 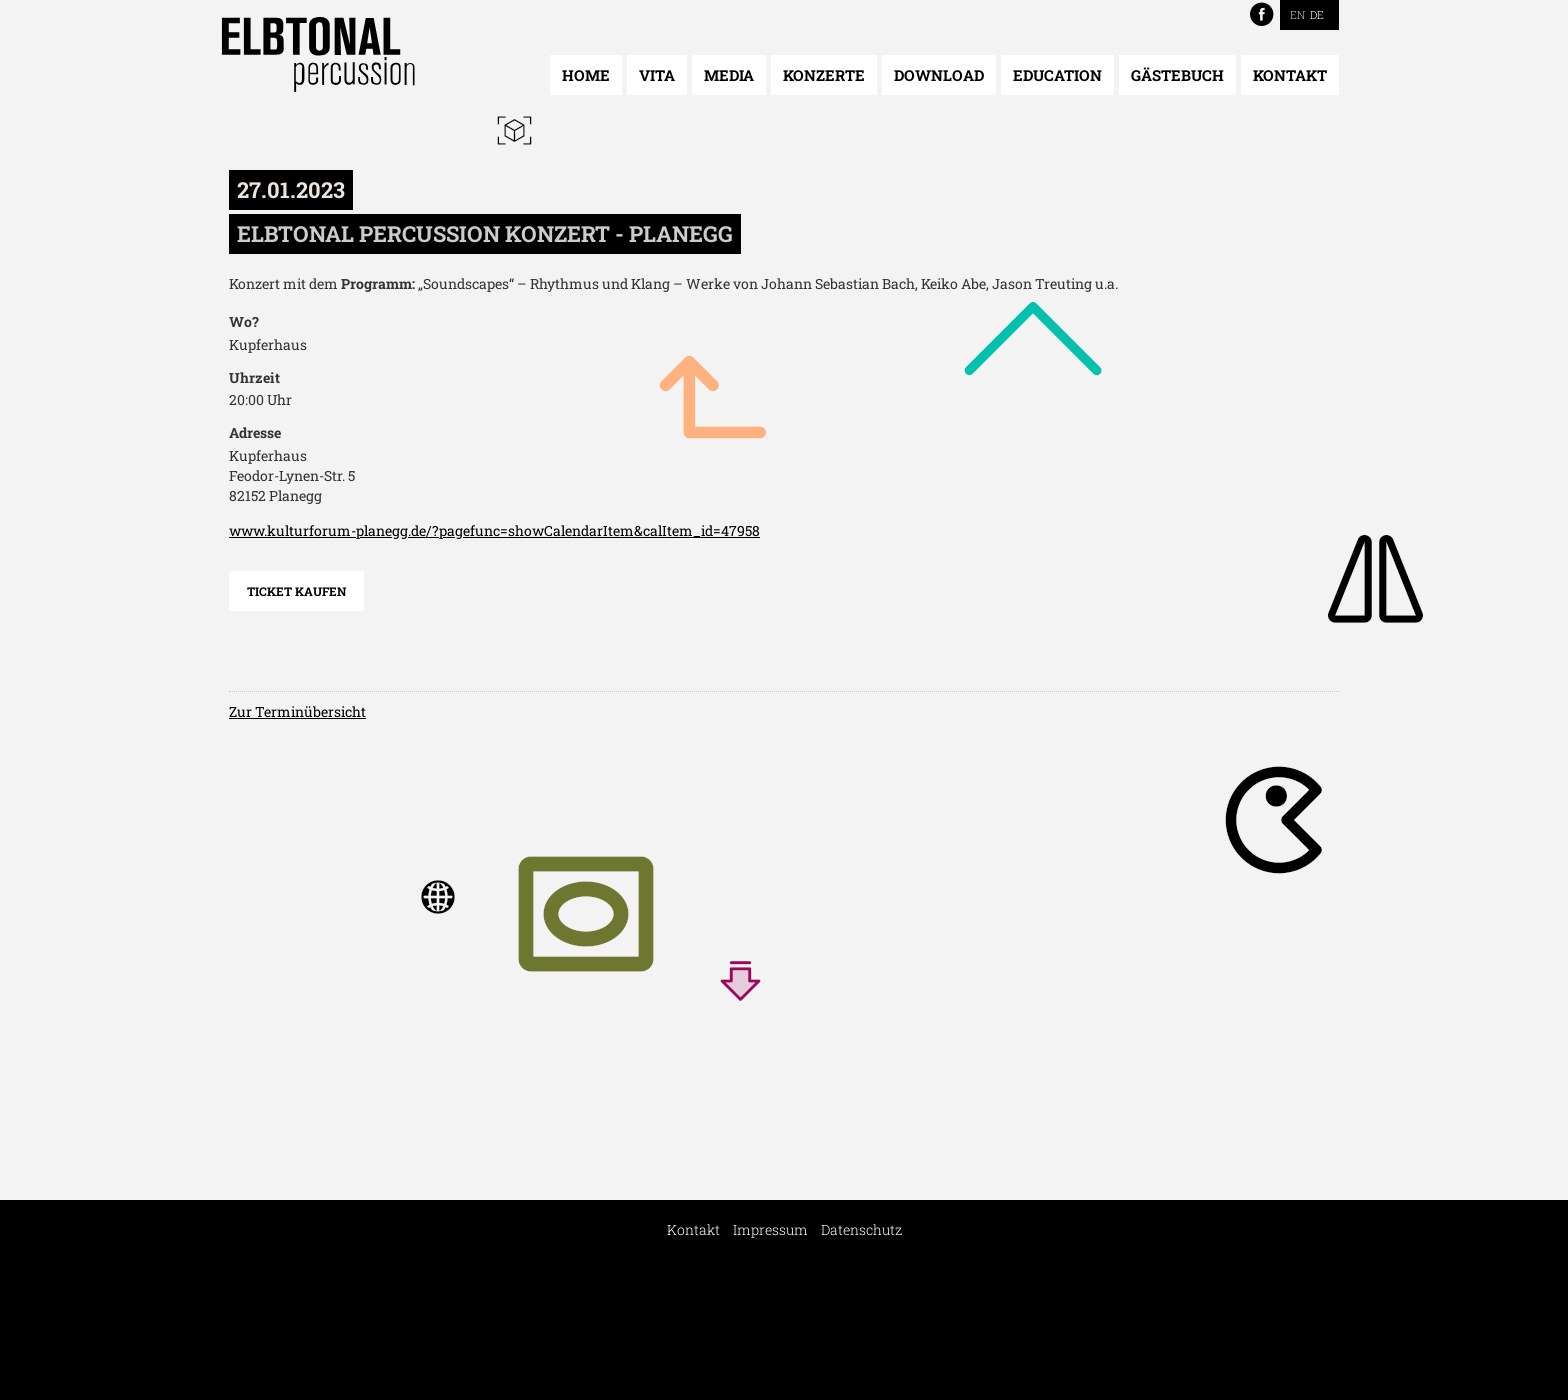 What do you see at coordinates (709, 401) in the screenshot?
I see `go back and return to top` at bounding box center [709, 401].